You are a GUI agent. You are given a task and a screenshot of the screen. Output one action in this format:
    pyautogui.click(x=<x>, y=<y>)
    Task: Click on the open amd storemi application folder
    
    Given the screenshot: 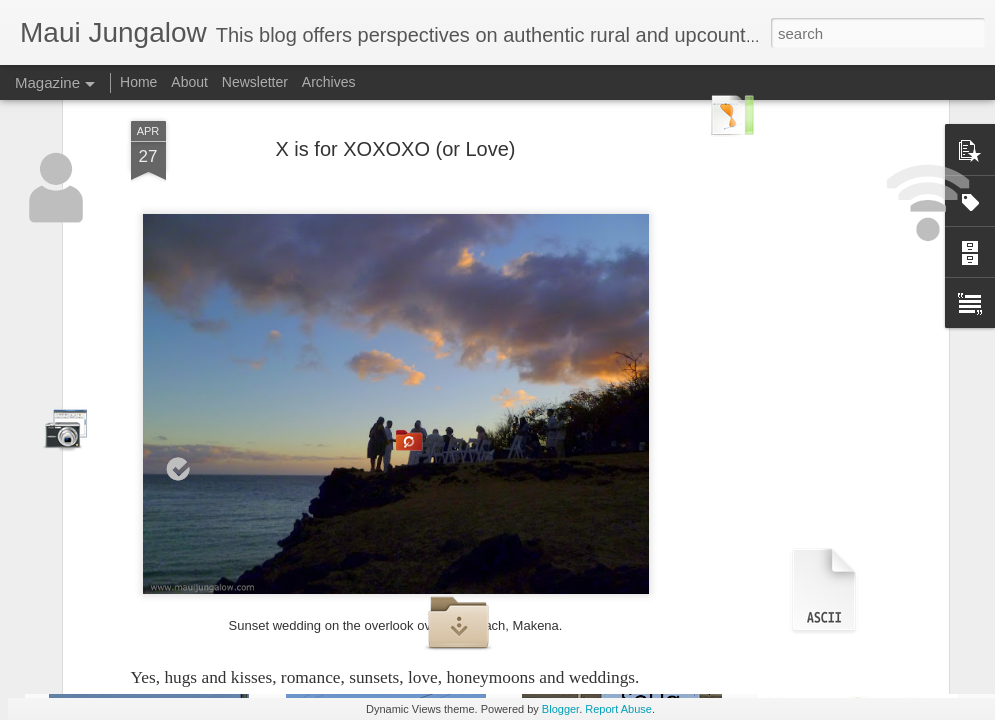 What is the action you would take?
    pyautogui.click(x=409, y=441)
    